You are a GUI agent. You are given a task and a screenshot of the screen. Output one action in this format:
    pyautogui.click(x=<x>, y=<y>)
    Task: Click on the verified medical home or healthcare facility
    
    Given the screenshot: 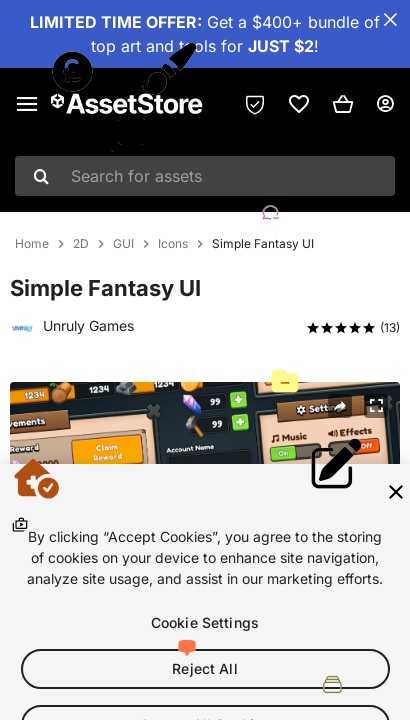 What is the action you would take?
    pyautogui.click(x=35, y=477)
    